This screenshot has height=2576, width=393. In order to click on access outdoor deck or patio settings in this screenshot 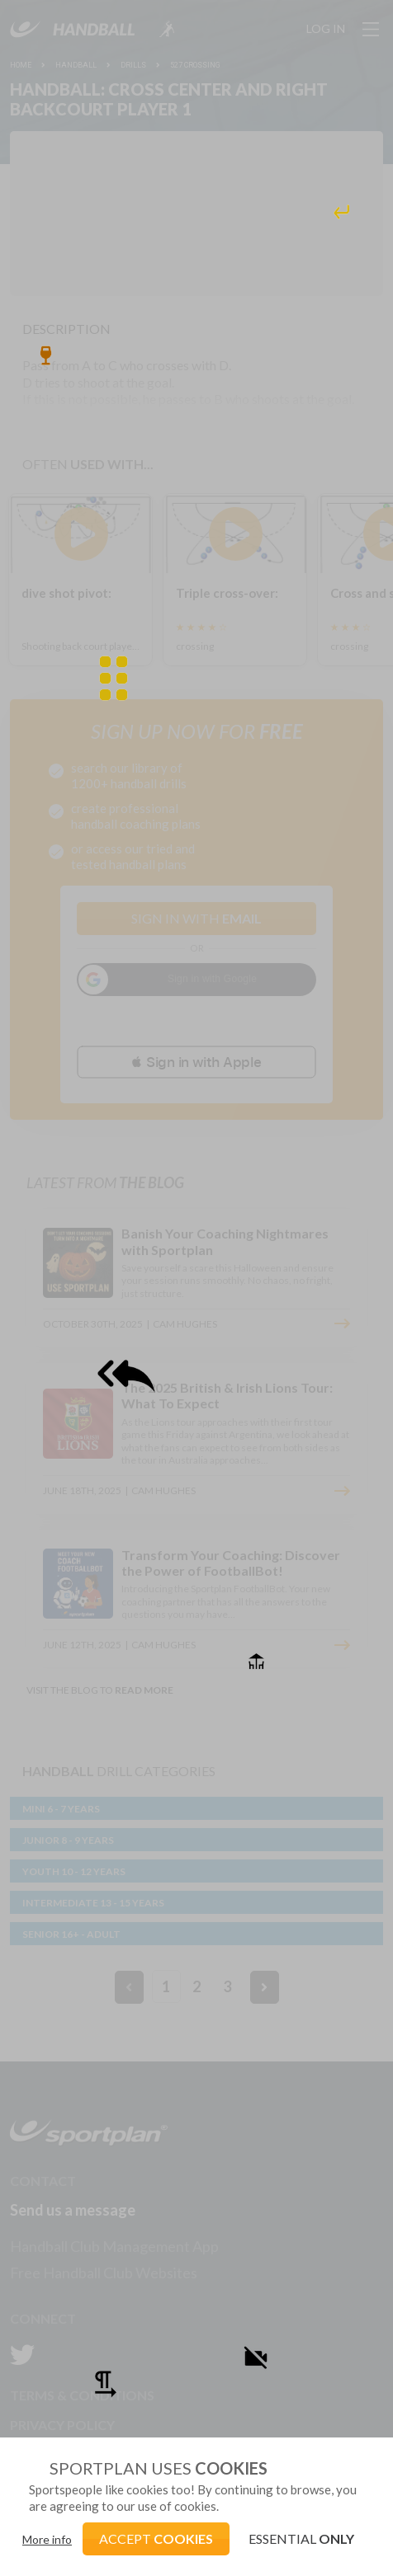, I will do `click(256, 1661)`.